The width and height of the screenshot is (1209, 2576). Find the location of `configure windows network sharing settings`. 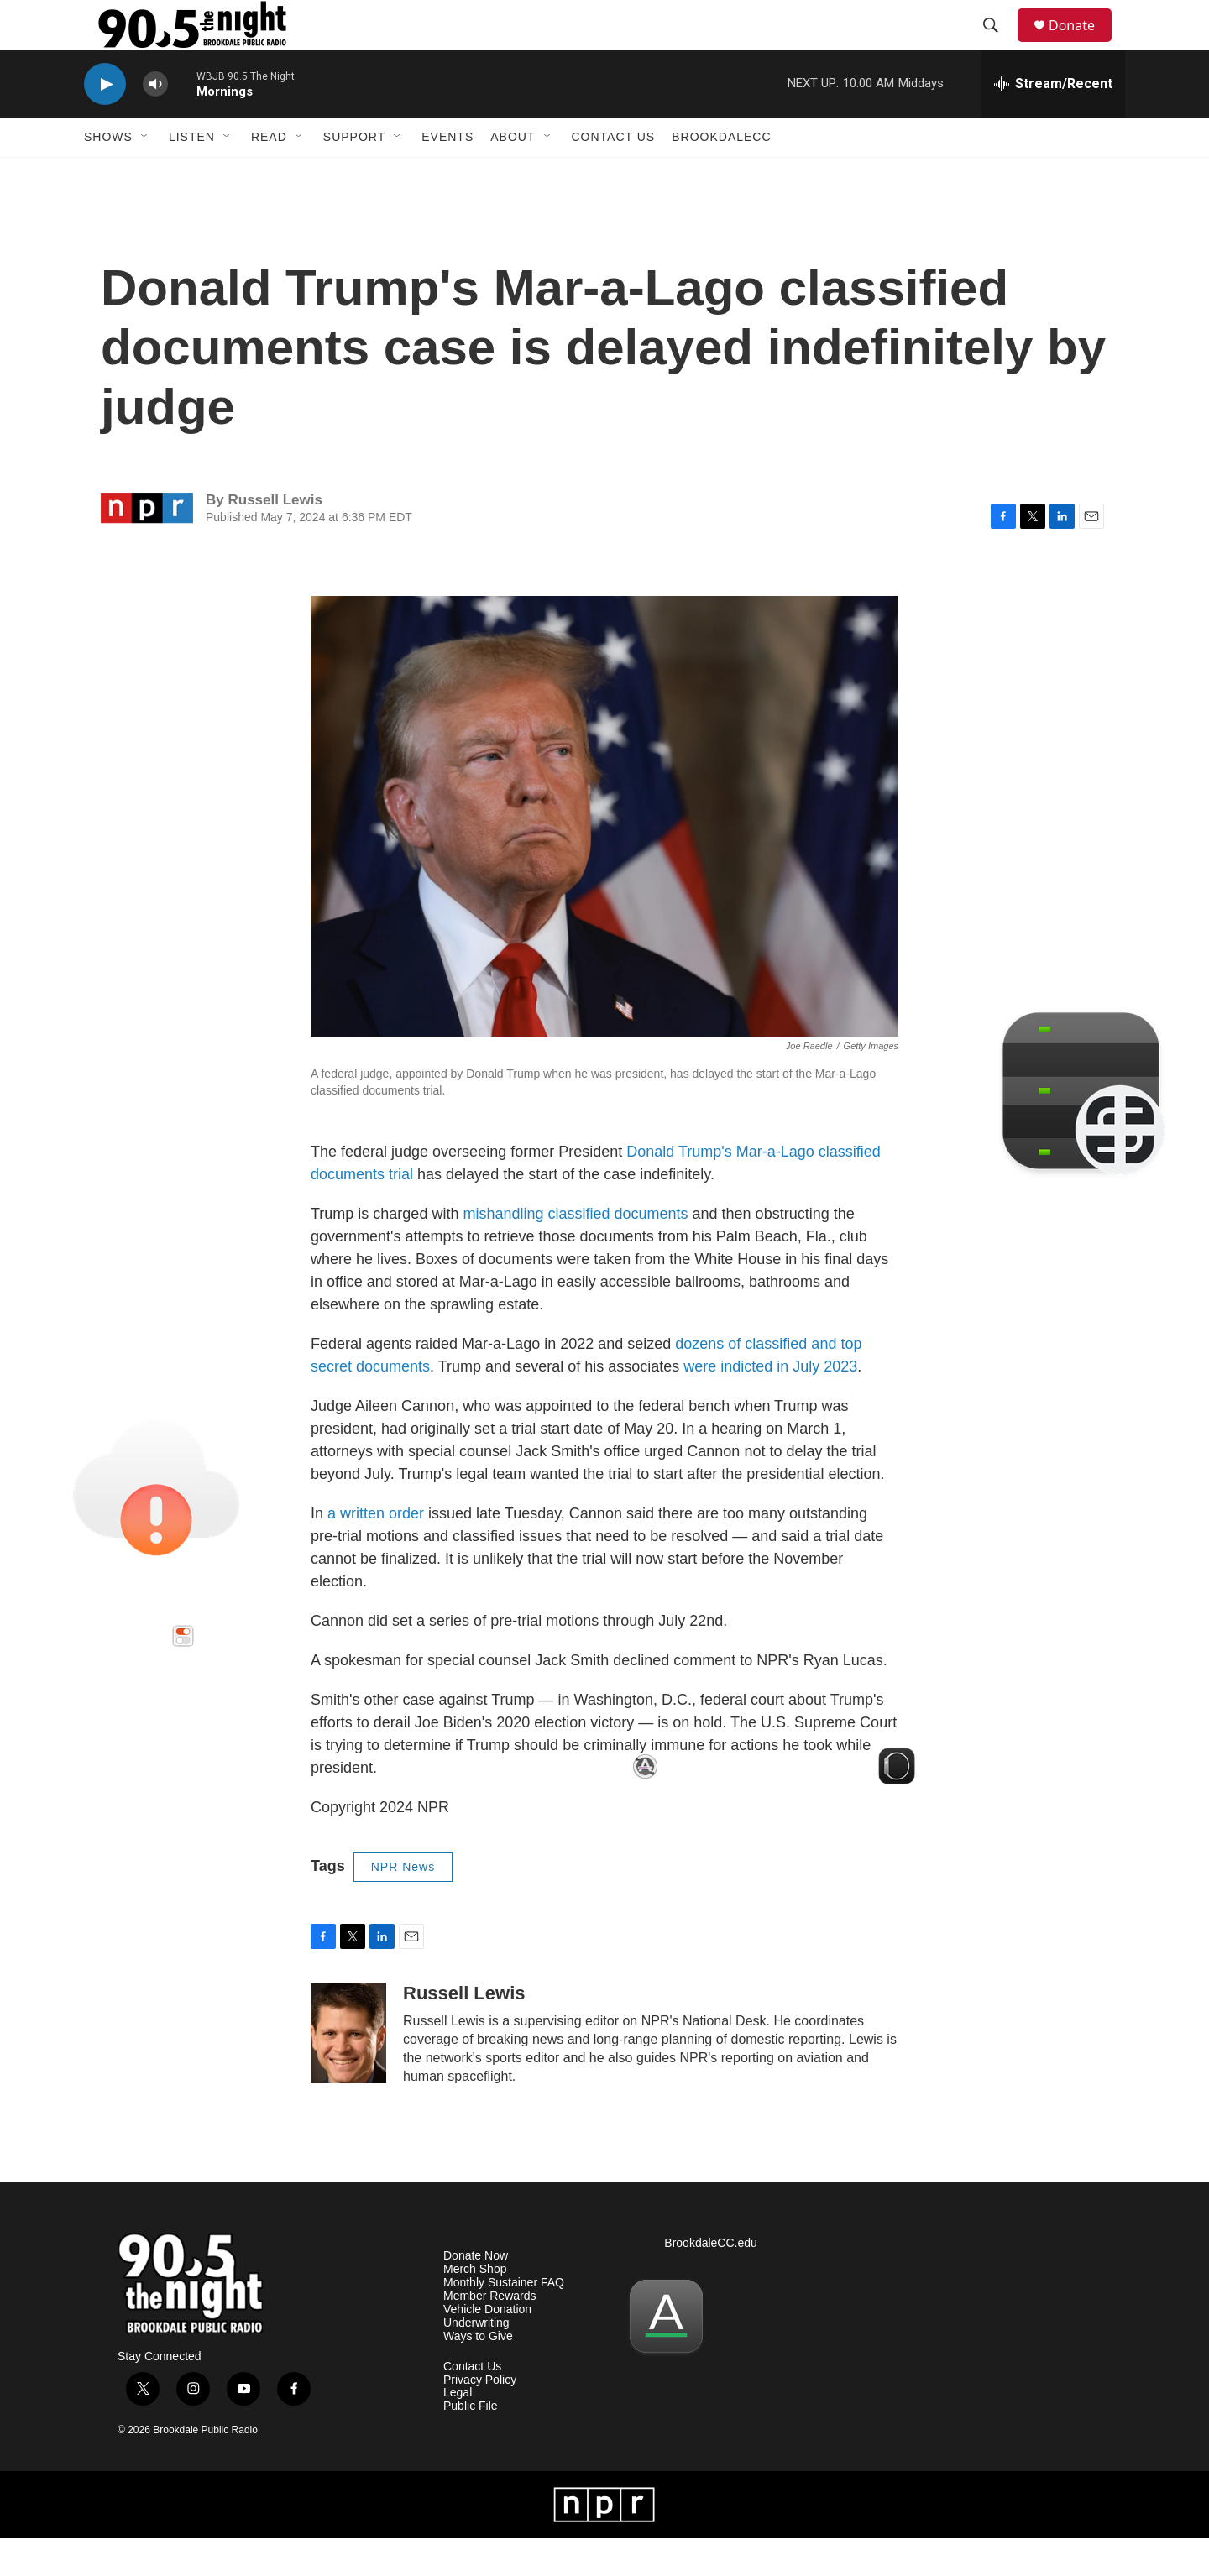

configure windows network sharing settings is located at coordinates (1081, 1090).